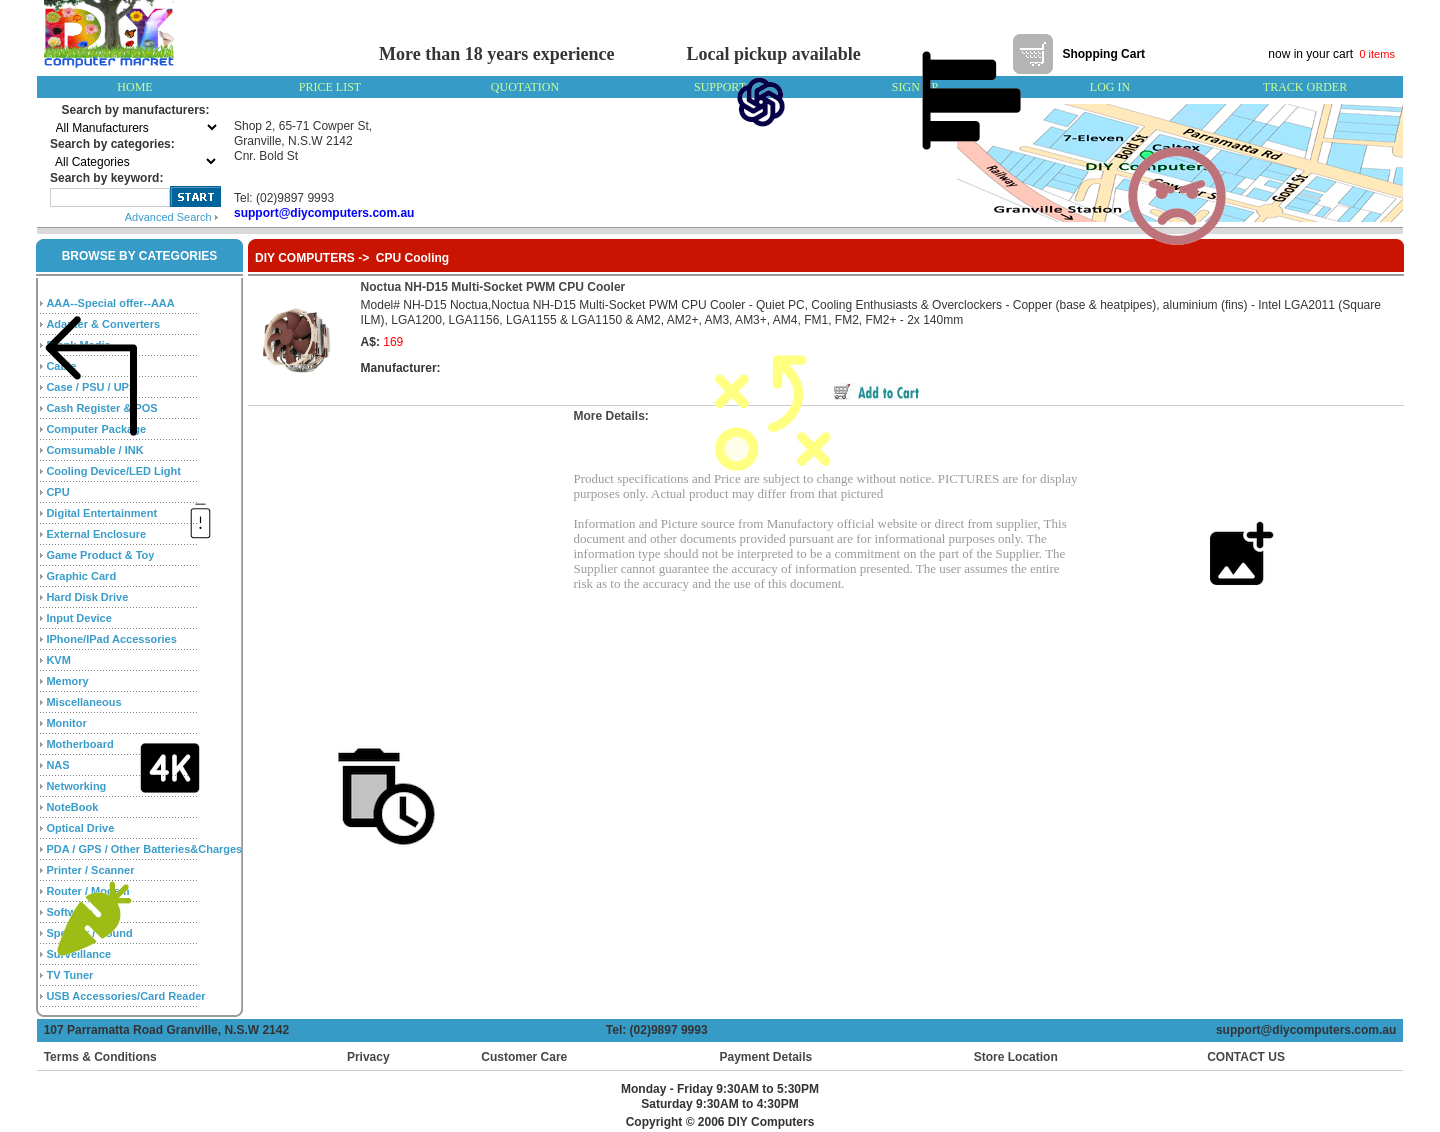 The image size is (1440, 1132). Describe the element at coordinates (93, 920) in the screenshot. I see `access food or grocery-related features` at that location.